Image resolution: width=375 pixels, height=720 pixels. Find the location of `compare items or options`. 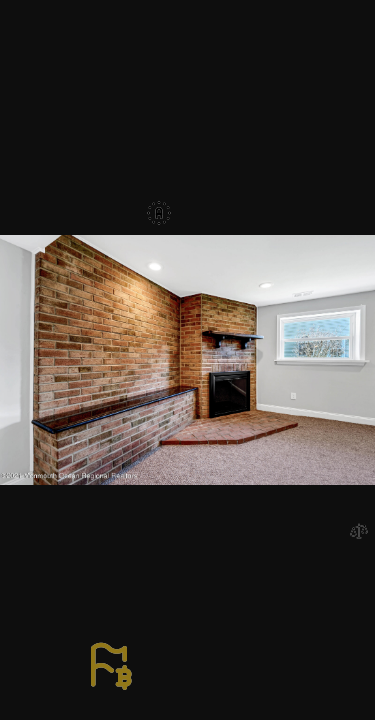

compare items or options is located at coordinates (359, 531).